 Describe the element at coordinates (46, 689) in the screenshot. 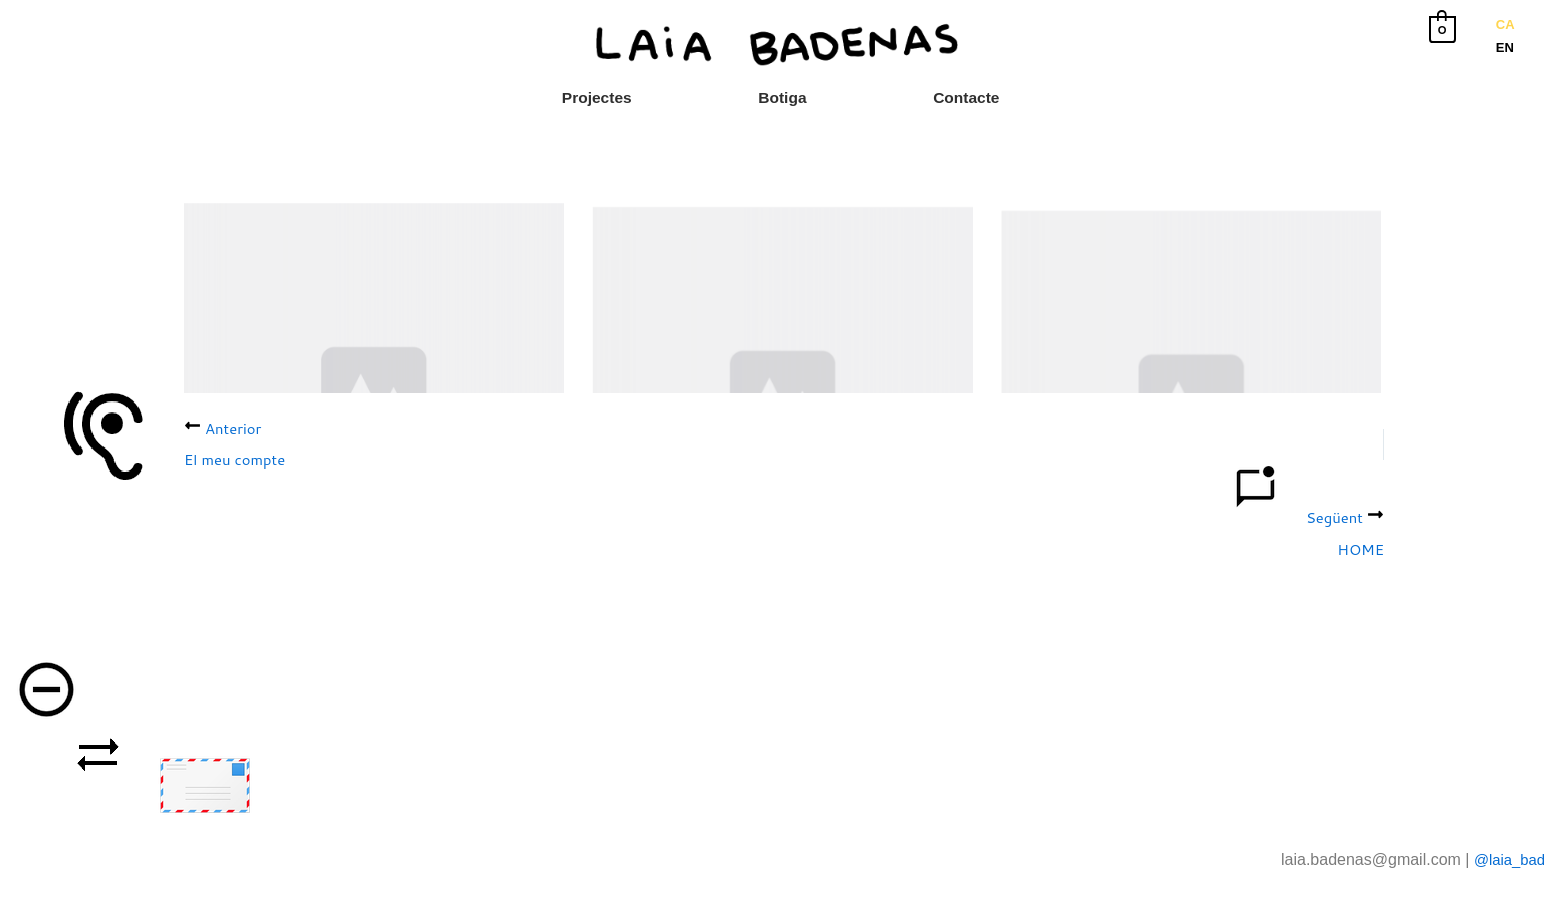

I see `remove an item from a list` at that location.